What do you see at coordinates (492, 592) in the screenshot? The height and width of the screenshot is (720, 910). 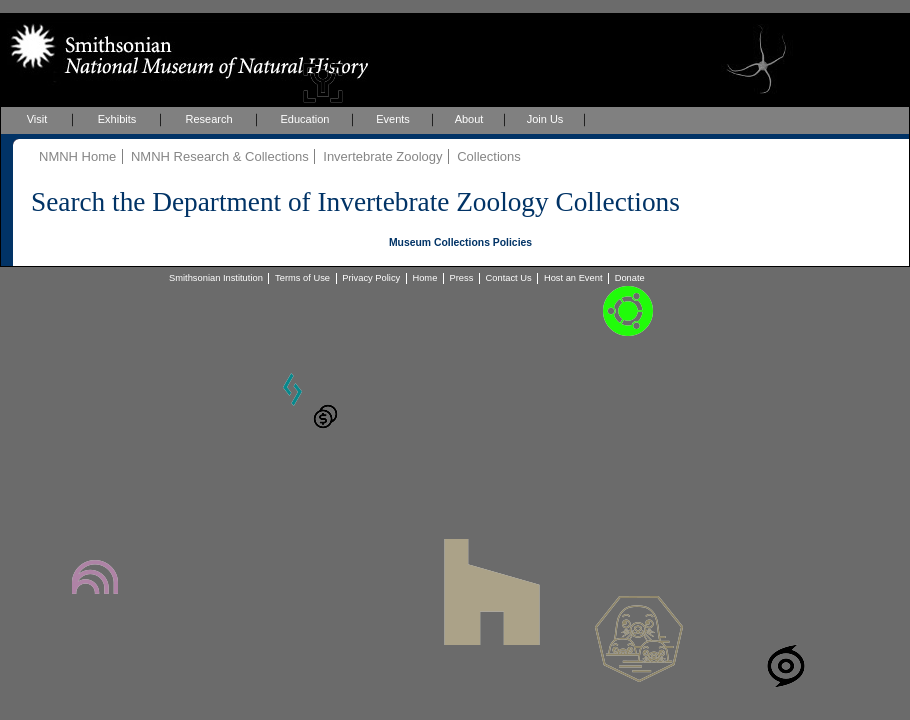 I see `open the houzz app for home design and renovation` at bounding box center [492, 592].